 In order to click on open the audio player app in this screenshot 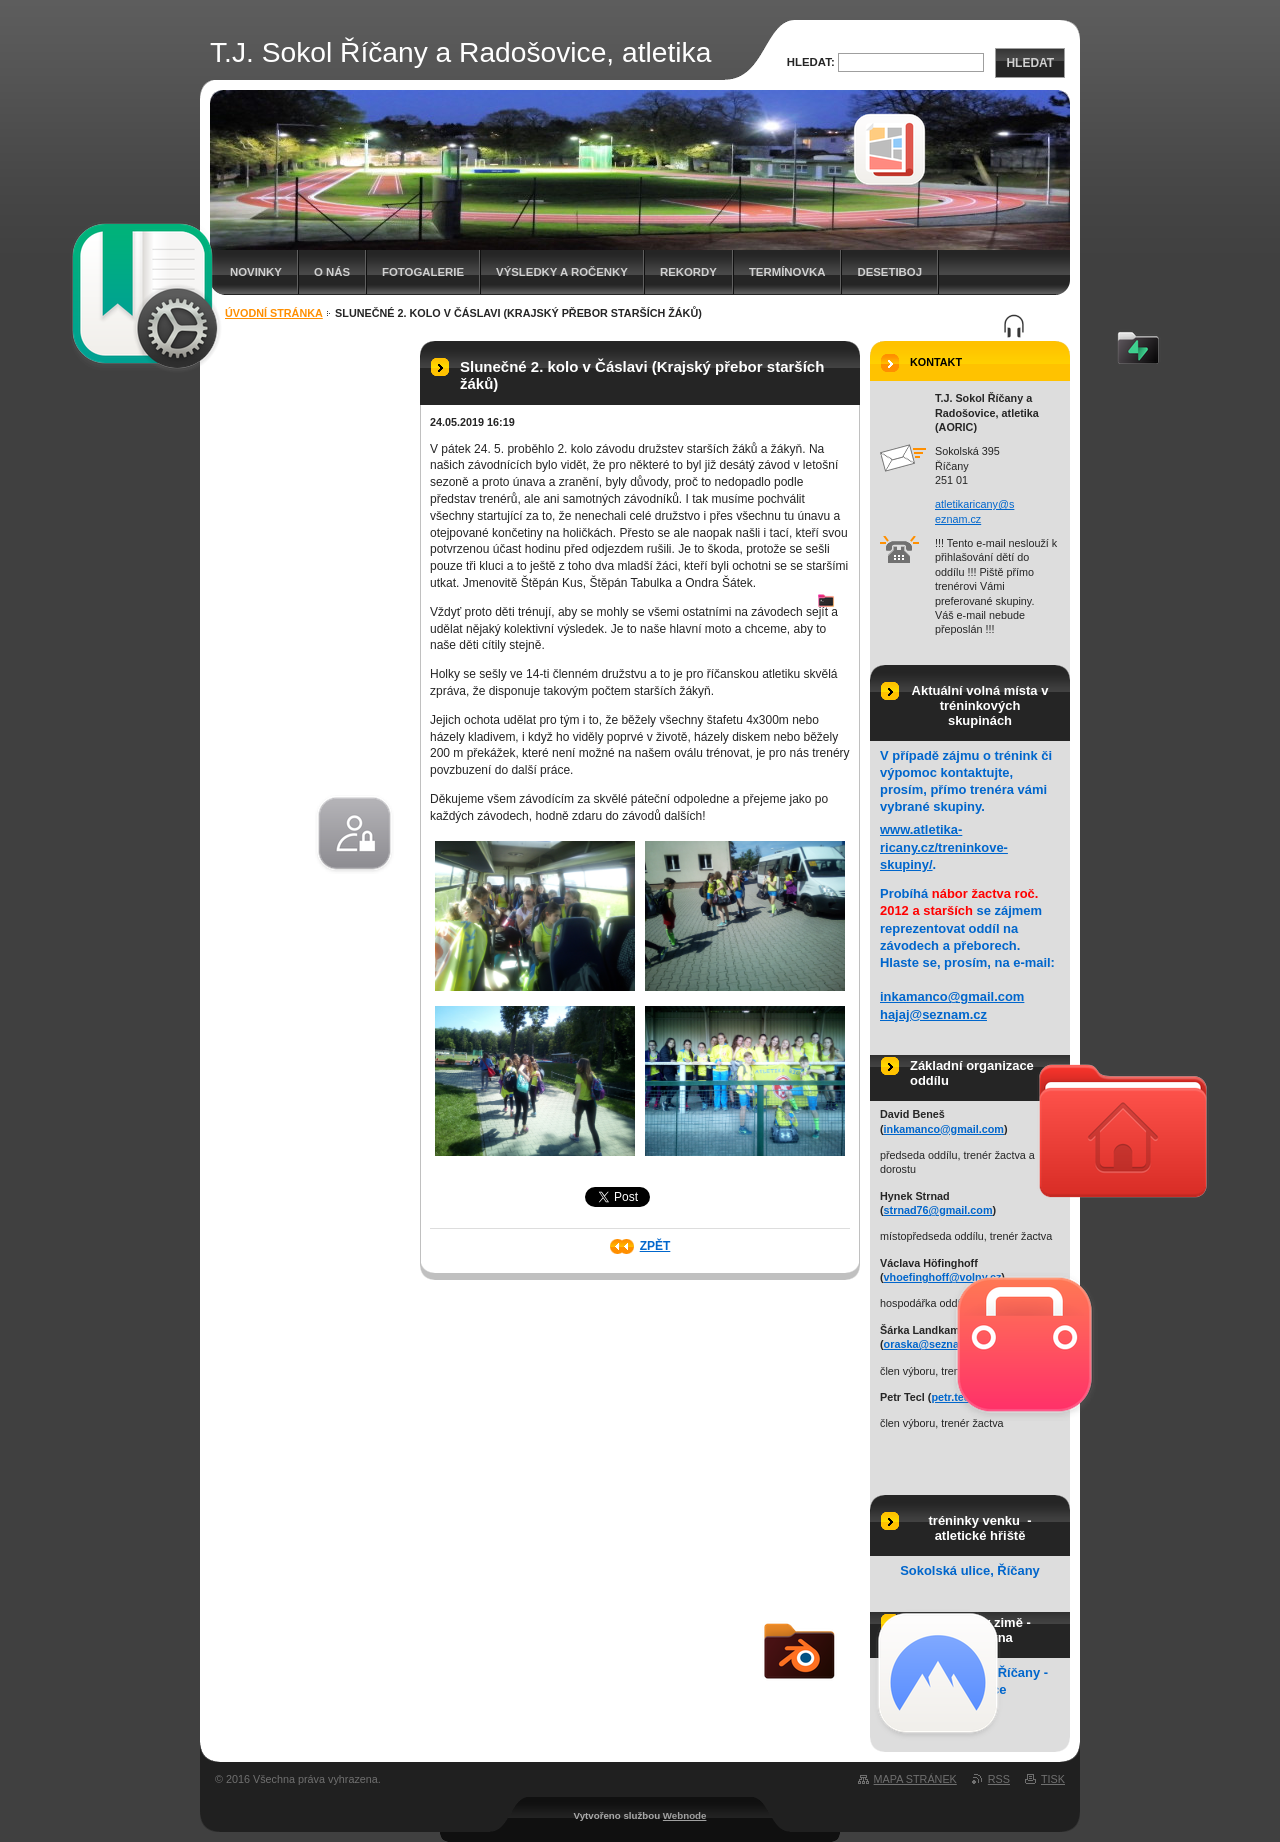, I will do `click(1014, 326)`.